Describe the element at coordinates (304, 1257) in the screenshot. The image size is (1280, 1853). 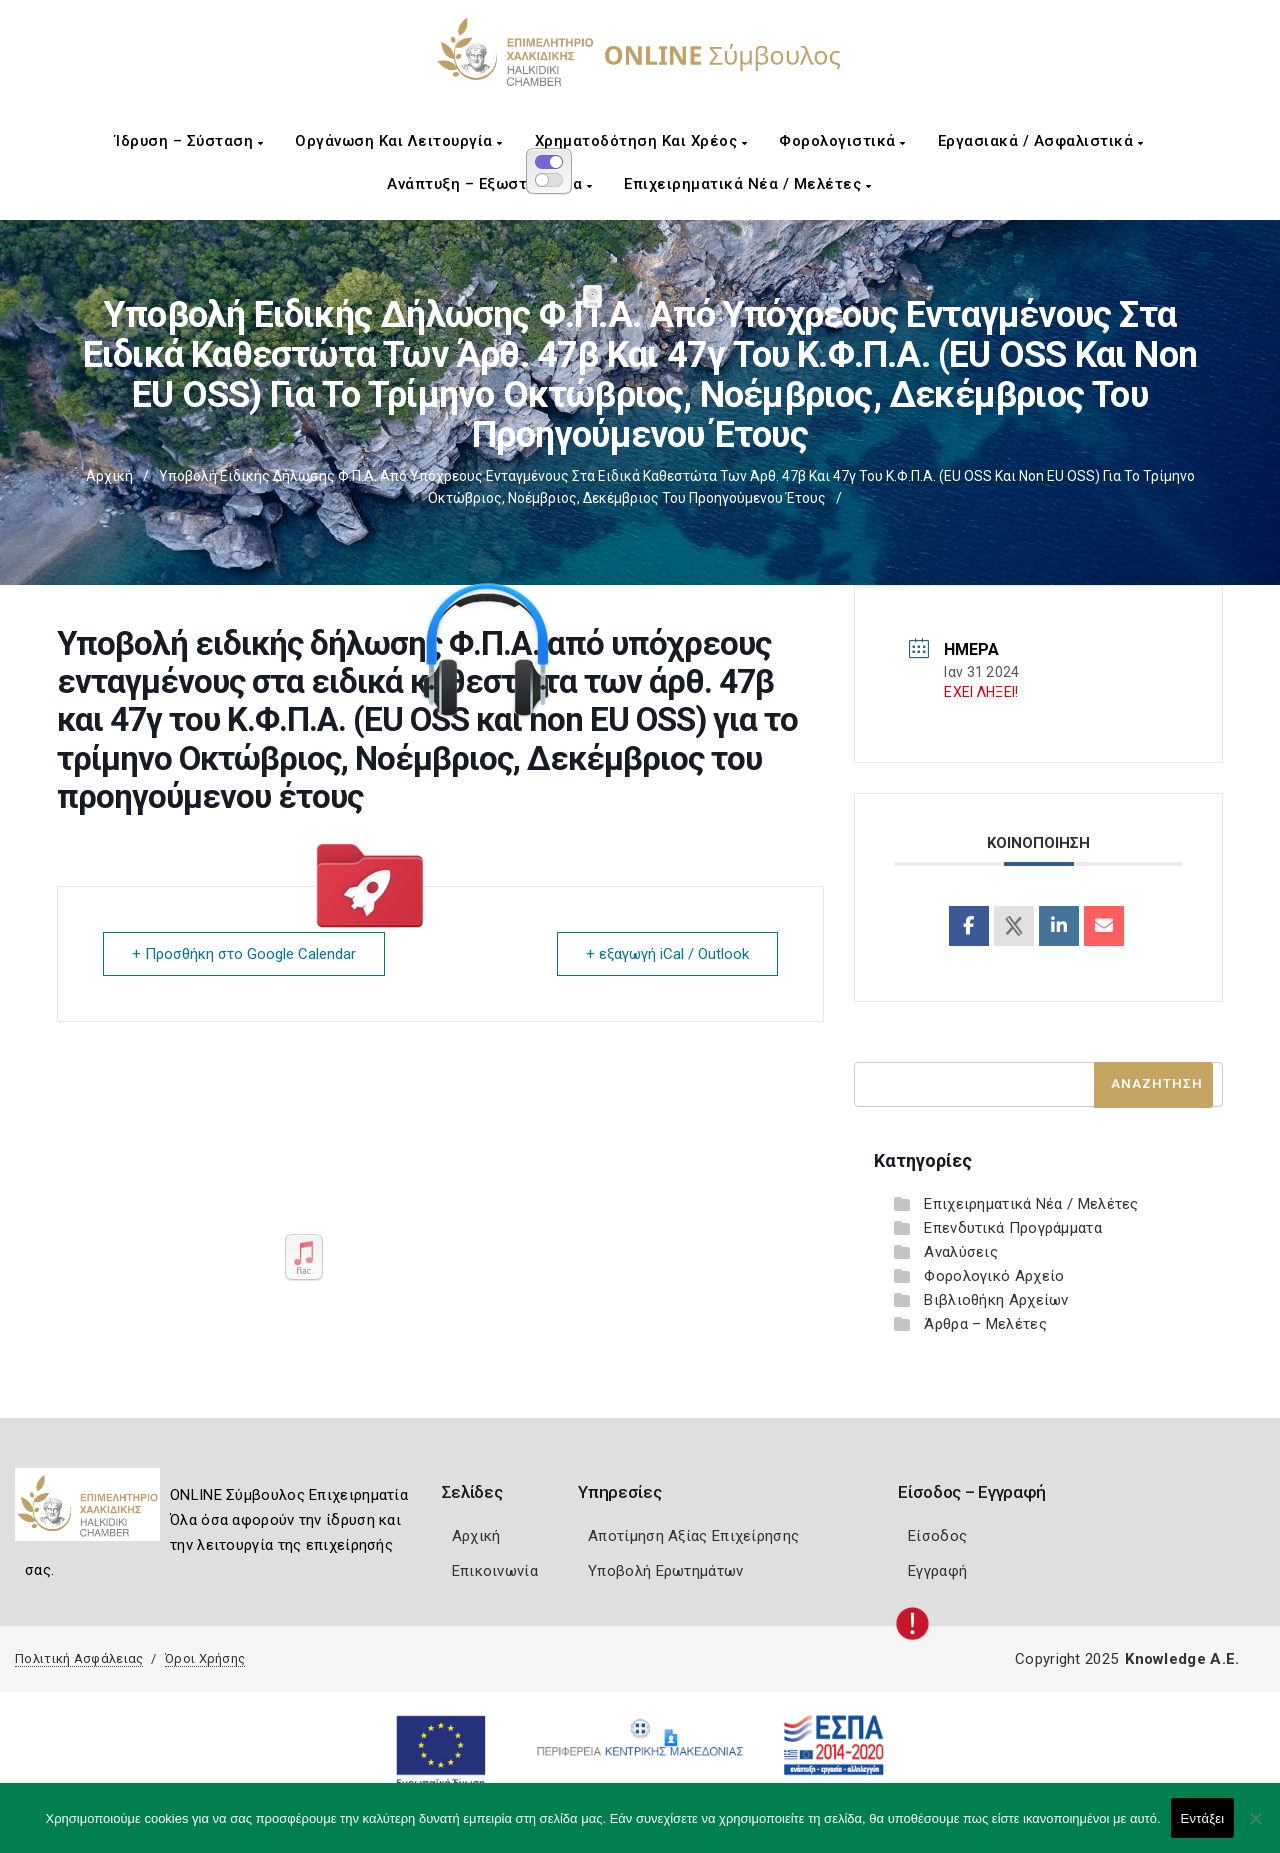
I see `a flac audio file` at that location.